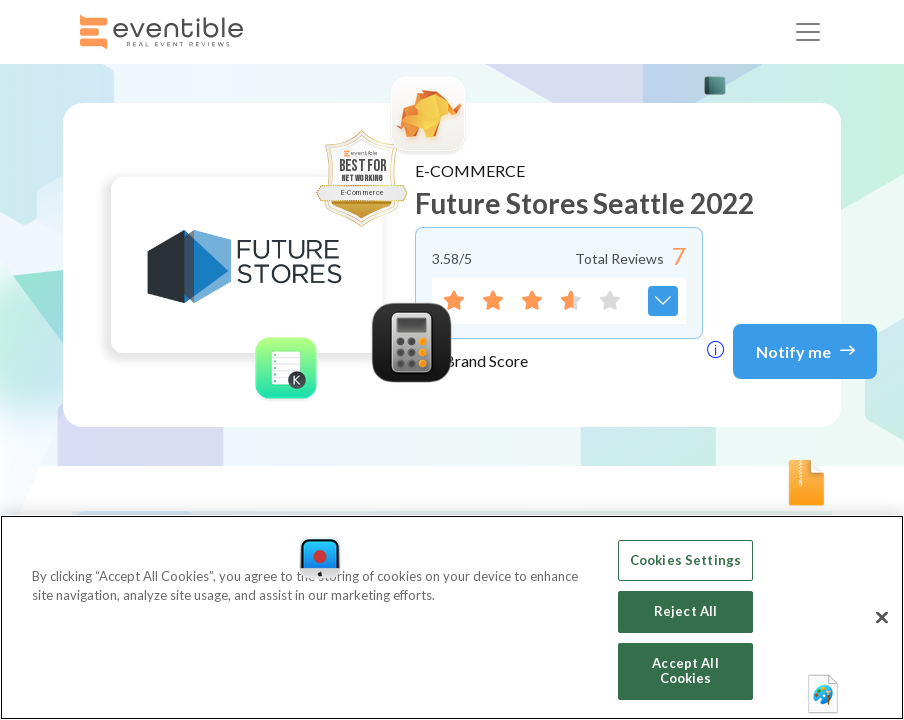  Describe the element at coordinates (715, 85) in the screenshot. I see `access the desktop folder` at that location.